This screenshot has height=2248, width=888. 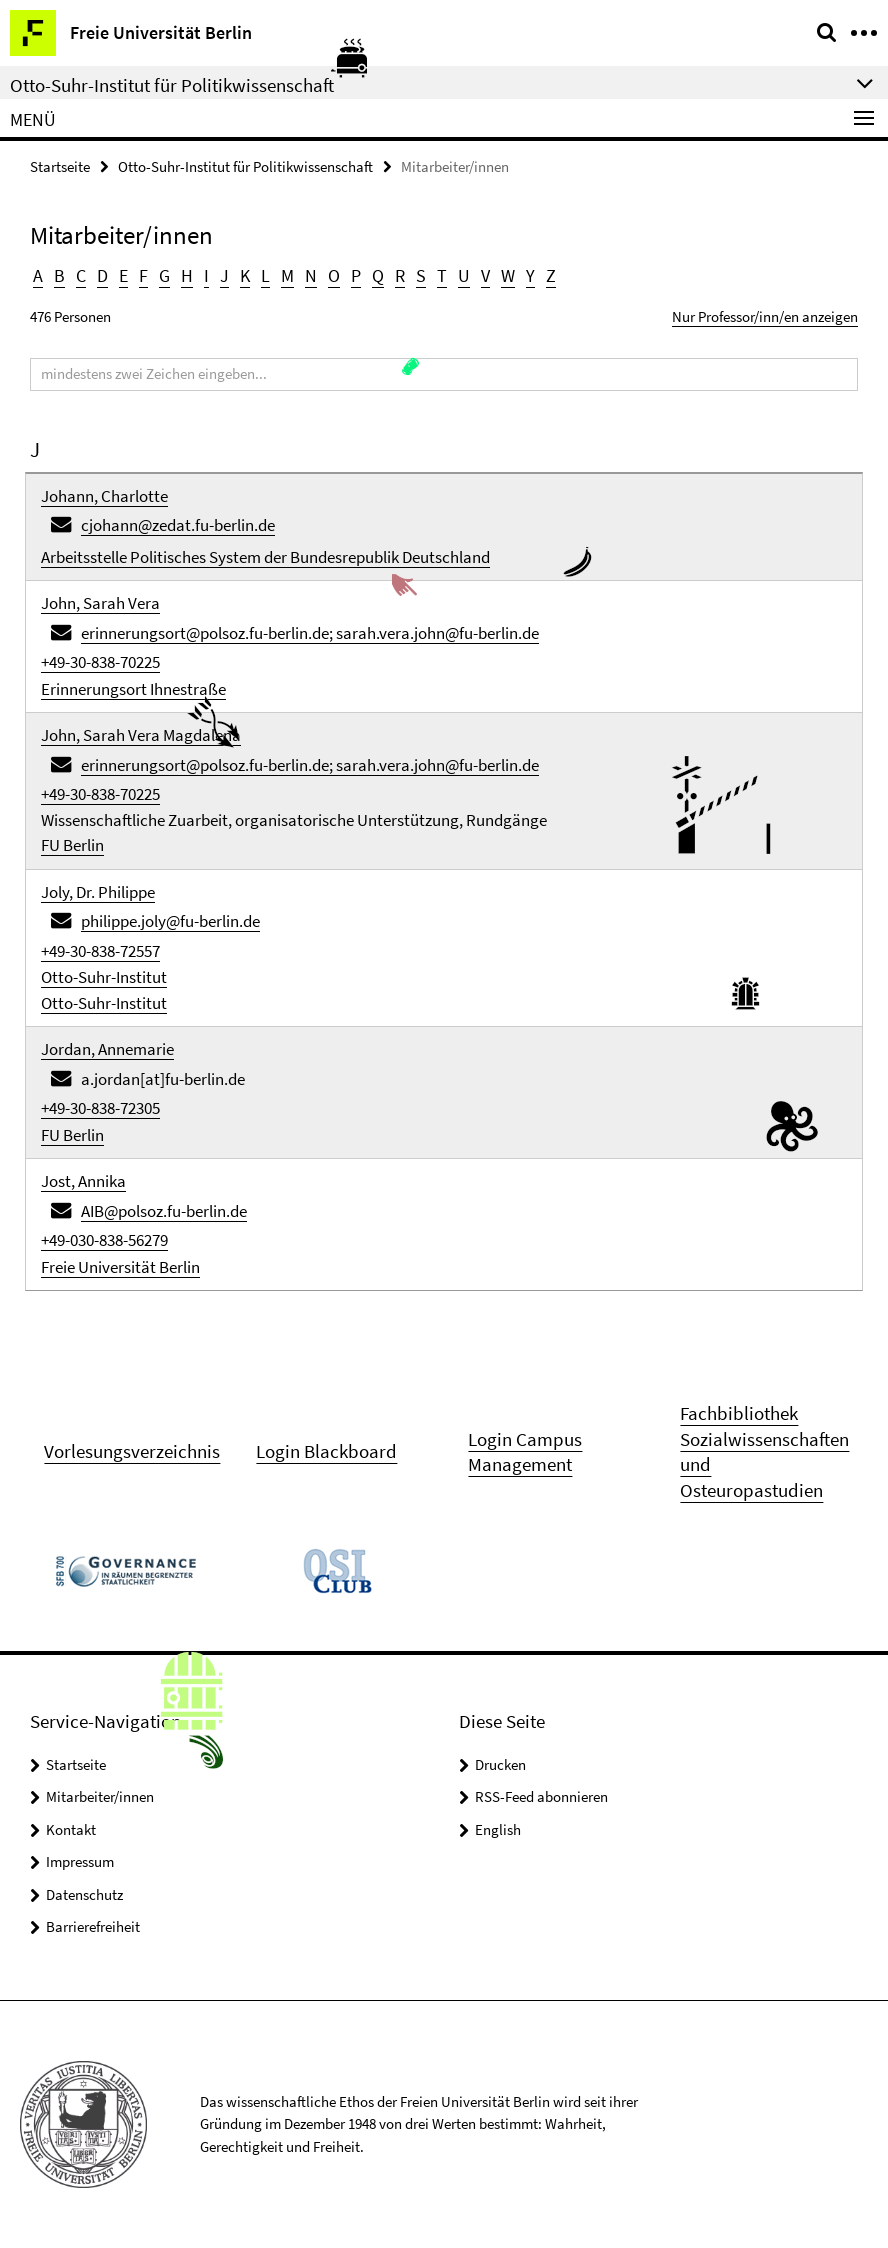 What do you see at coordinates (349, 58) in the screenshot?
I see `kitchen appliance or cooking-related feature` at bounding box center [349, 58].